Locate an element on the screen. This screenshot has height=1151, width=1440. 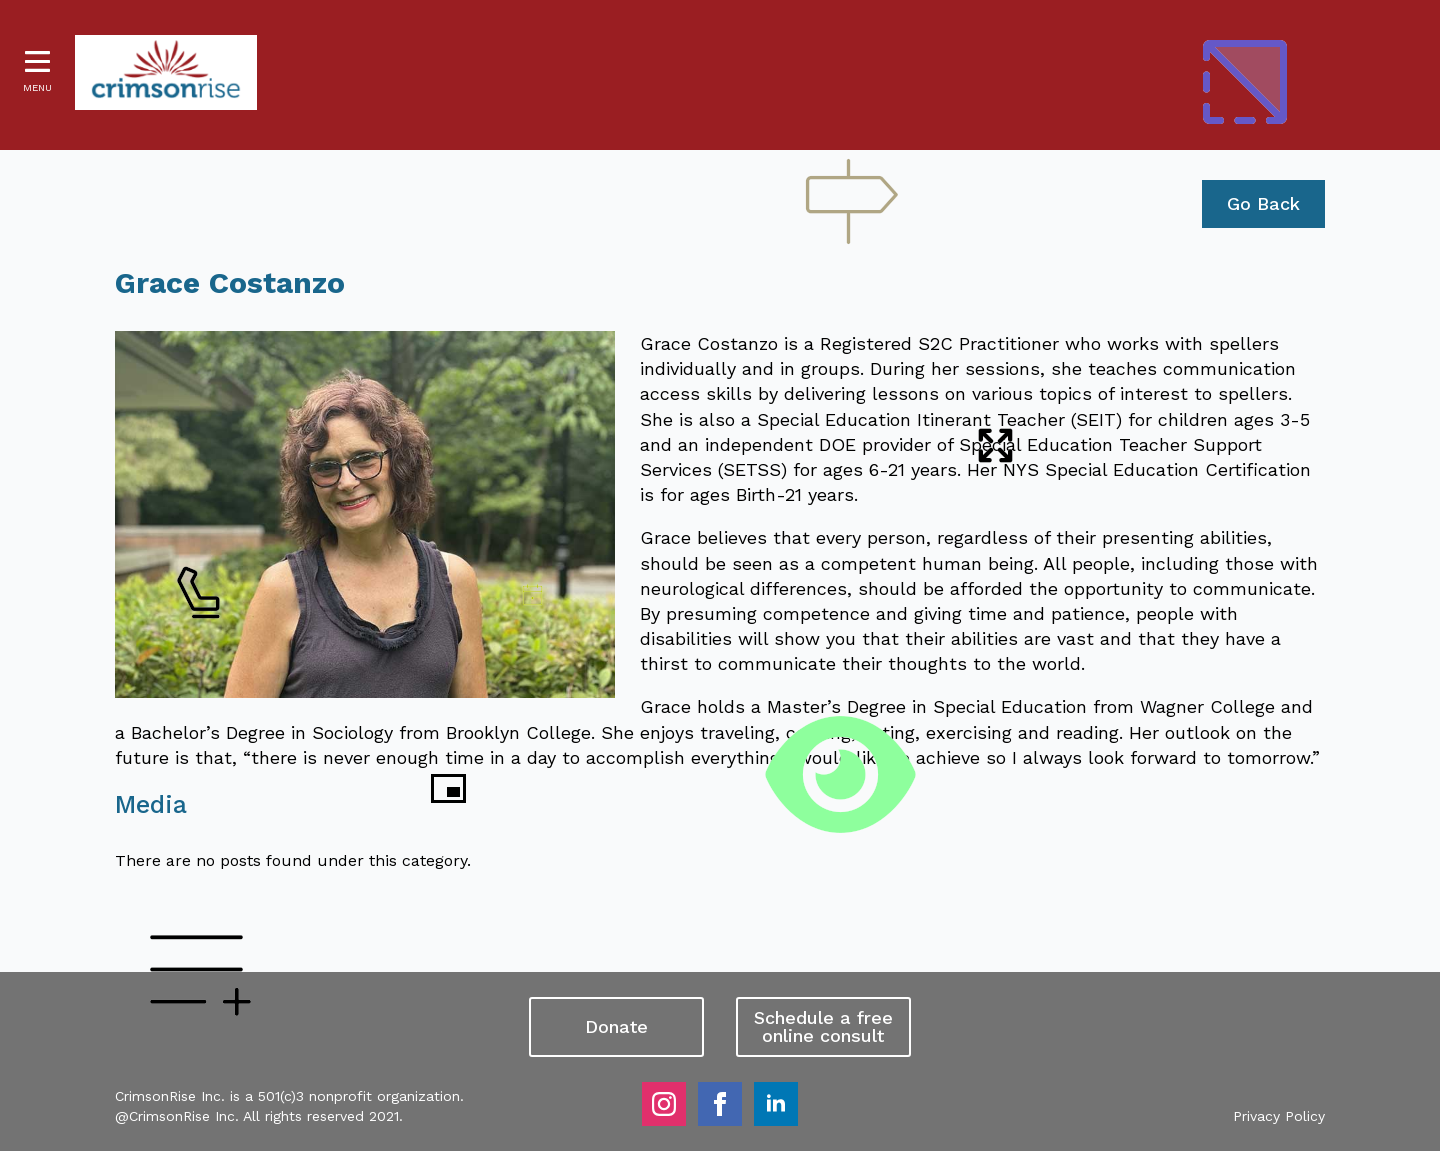
enable picture-in-picture mode is located at coordinates (448, 788).